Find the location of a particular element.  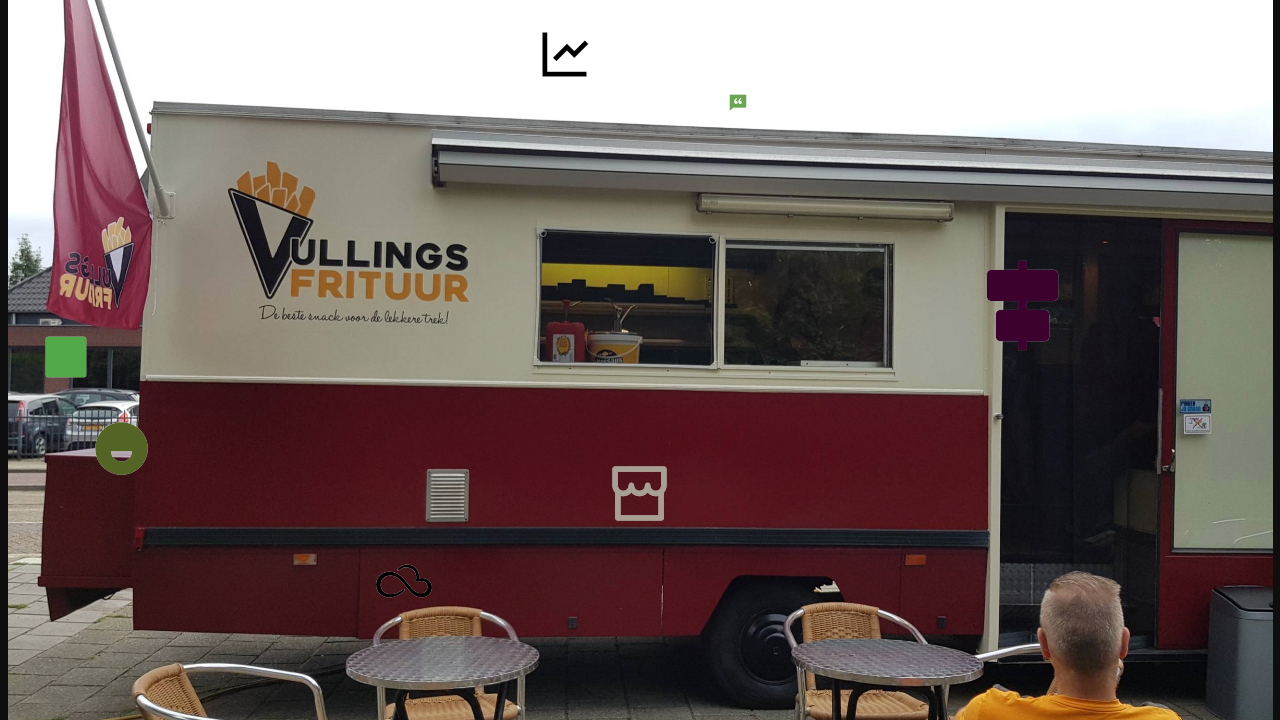

skyatlas brand logo is located at coordinates (404, 581).